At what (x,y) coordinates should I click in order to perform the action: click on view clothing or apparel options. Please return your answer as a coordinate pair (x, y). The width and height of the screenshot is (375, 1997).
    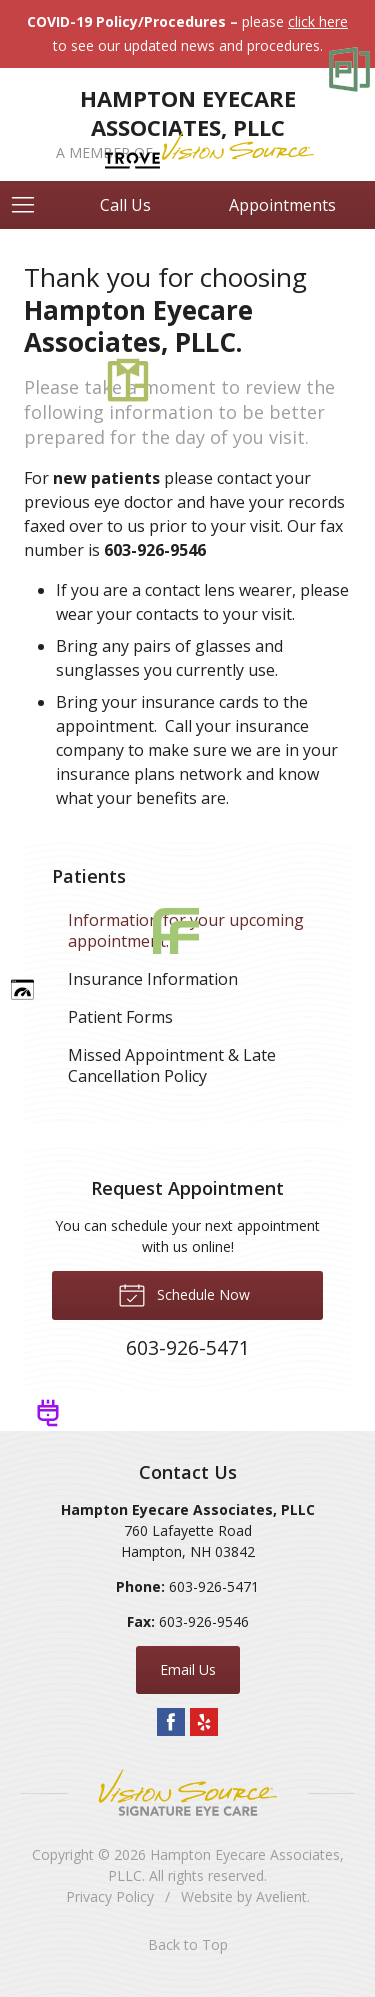
    Looking at the image, I should click on (128, 379).